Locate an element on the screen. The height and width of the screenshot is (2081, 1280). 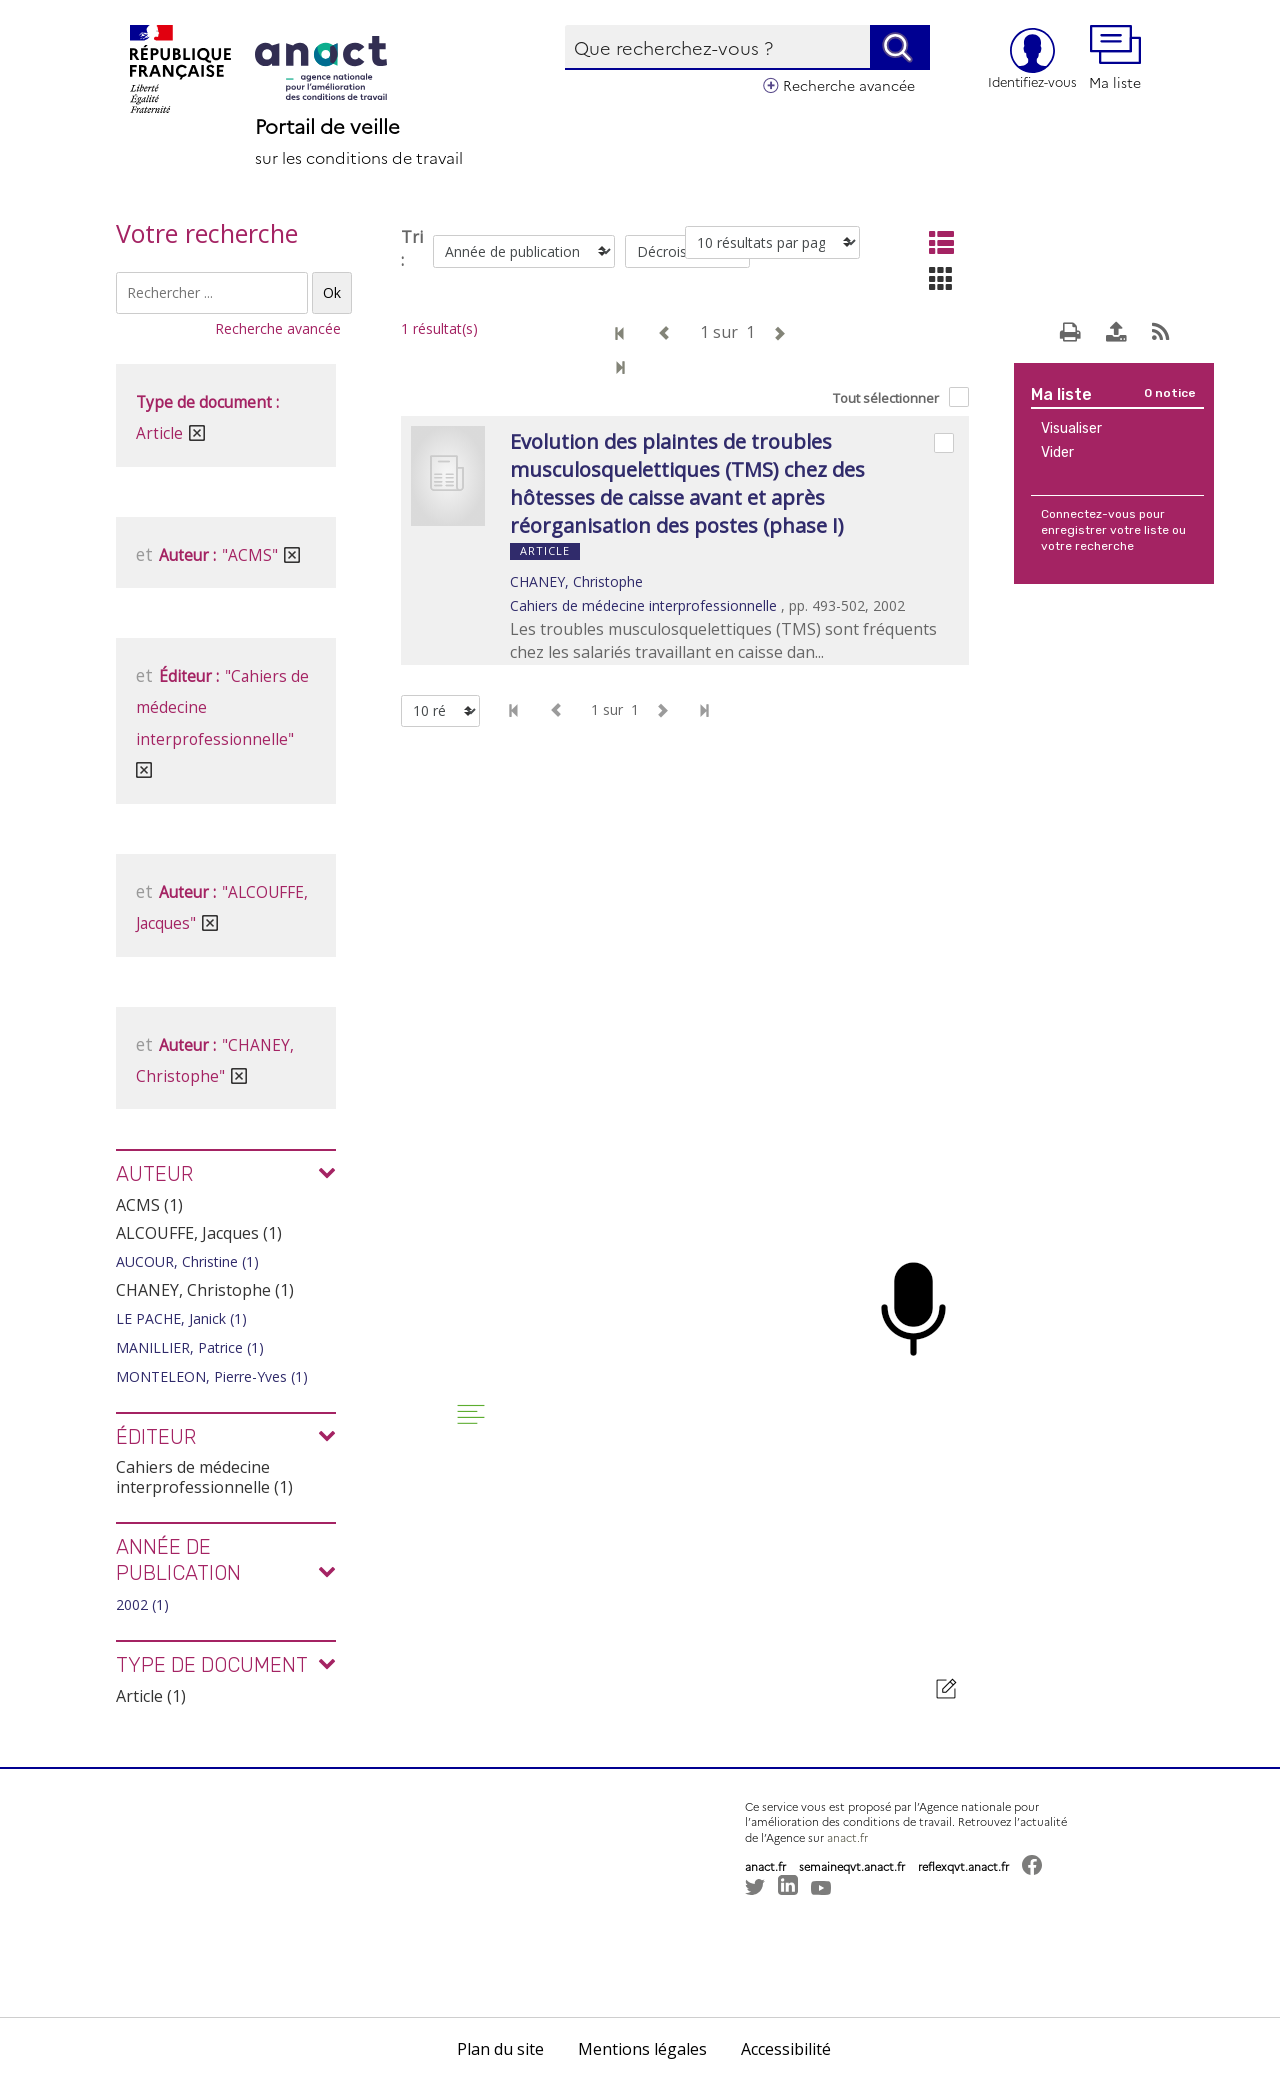
create a new note is located at coordinates (946, 1689).